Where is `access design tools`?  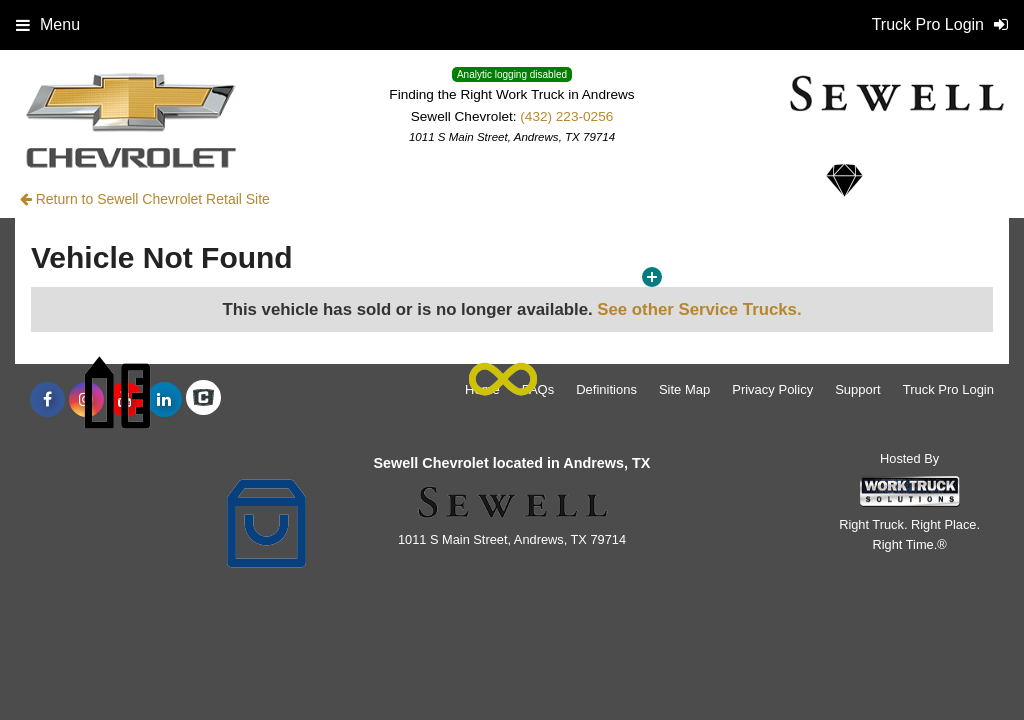
access design tools is located at coordinates (117, 392).